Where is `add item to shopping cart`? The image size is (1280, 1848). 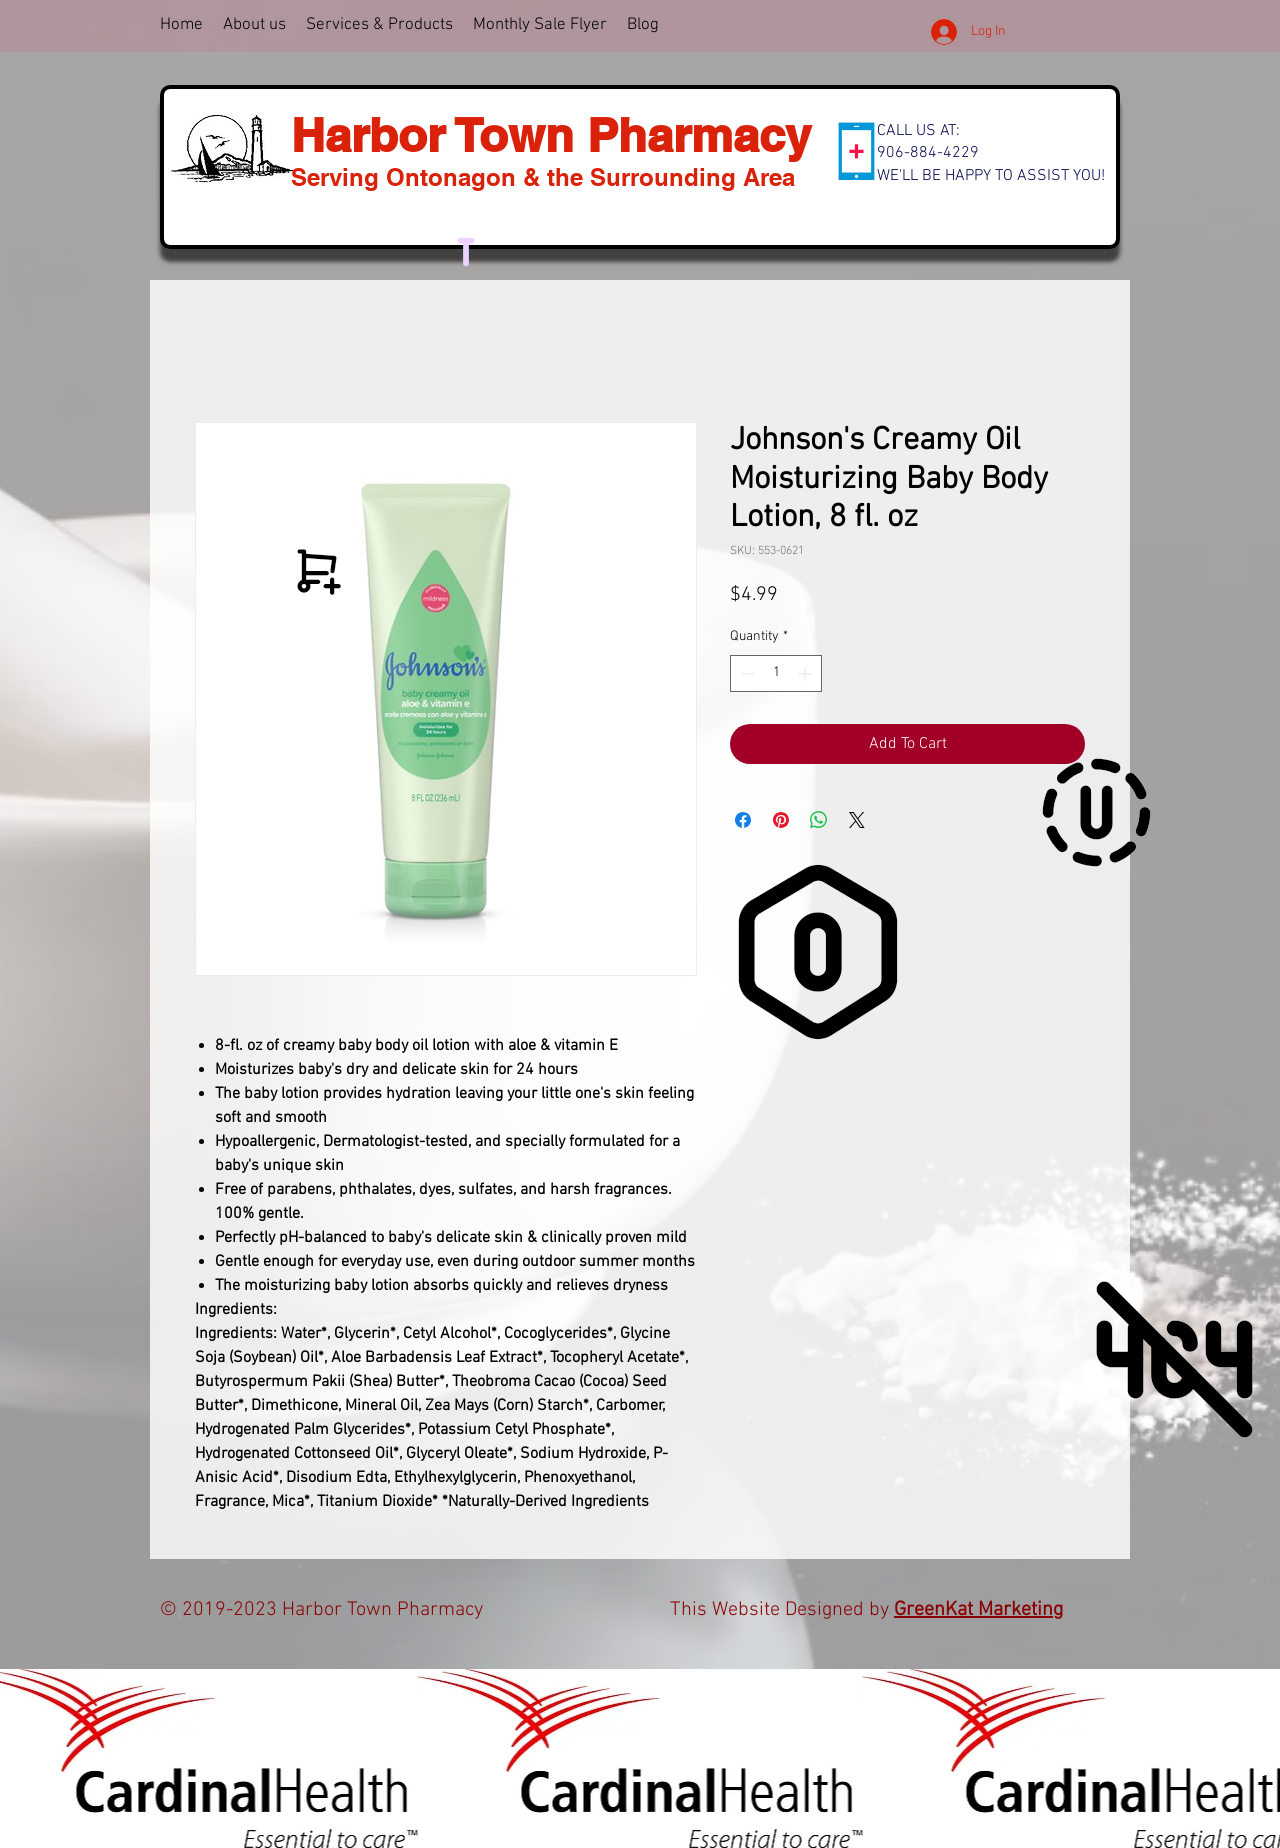
add item to shopping cart is located at coordinates (317, 571).